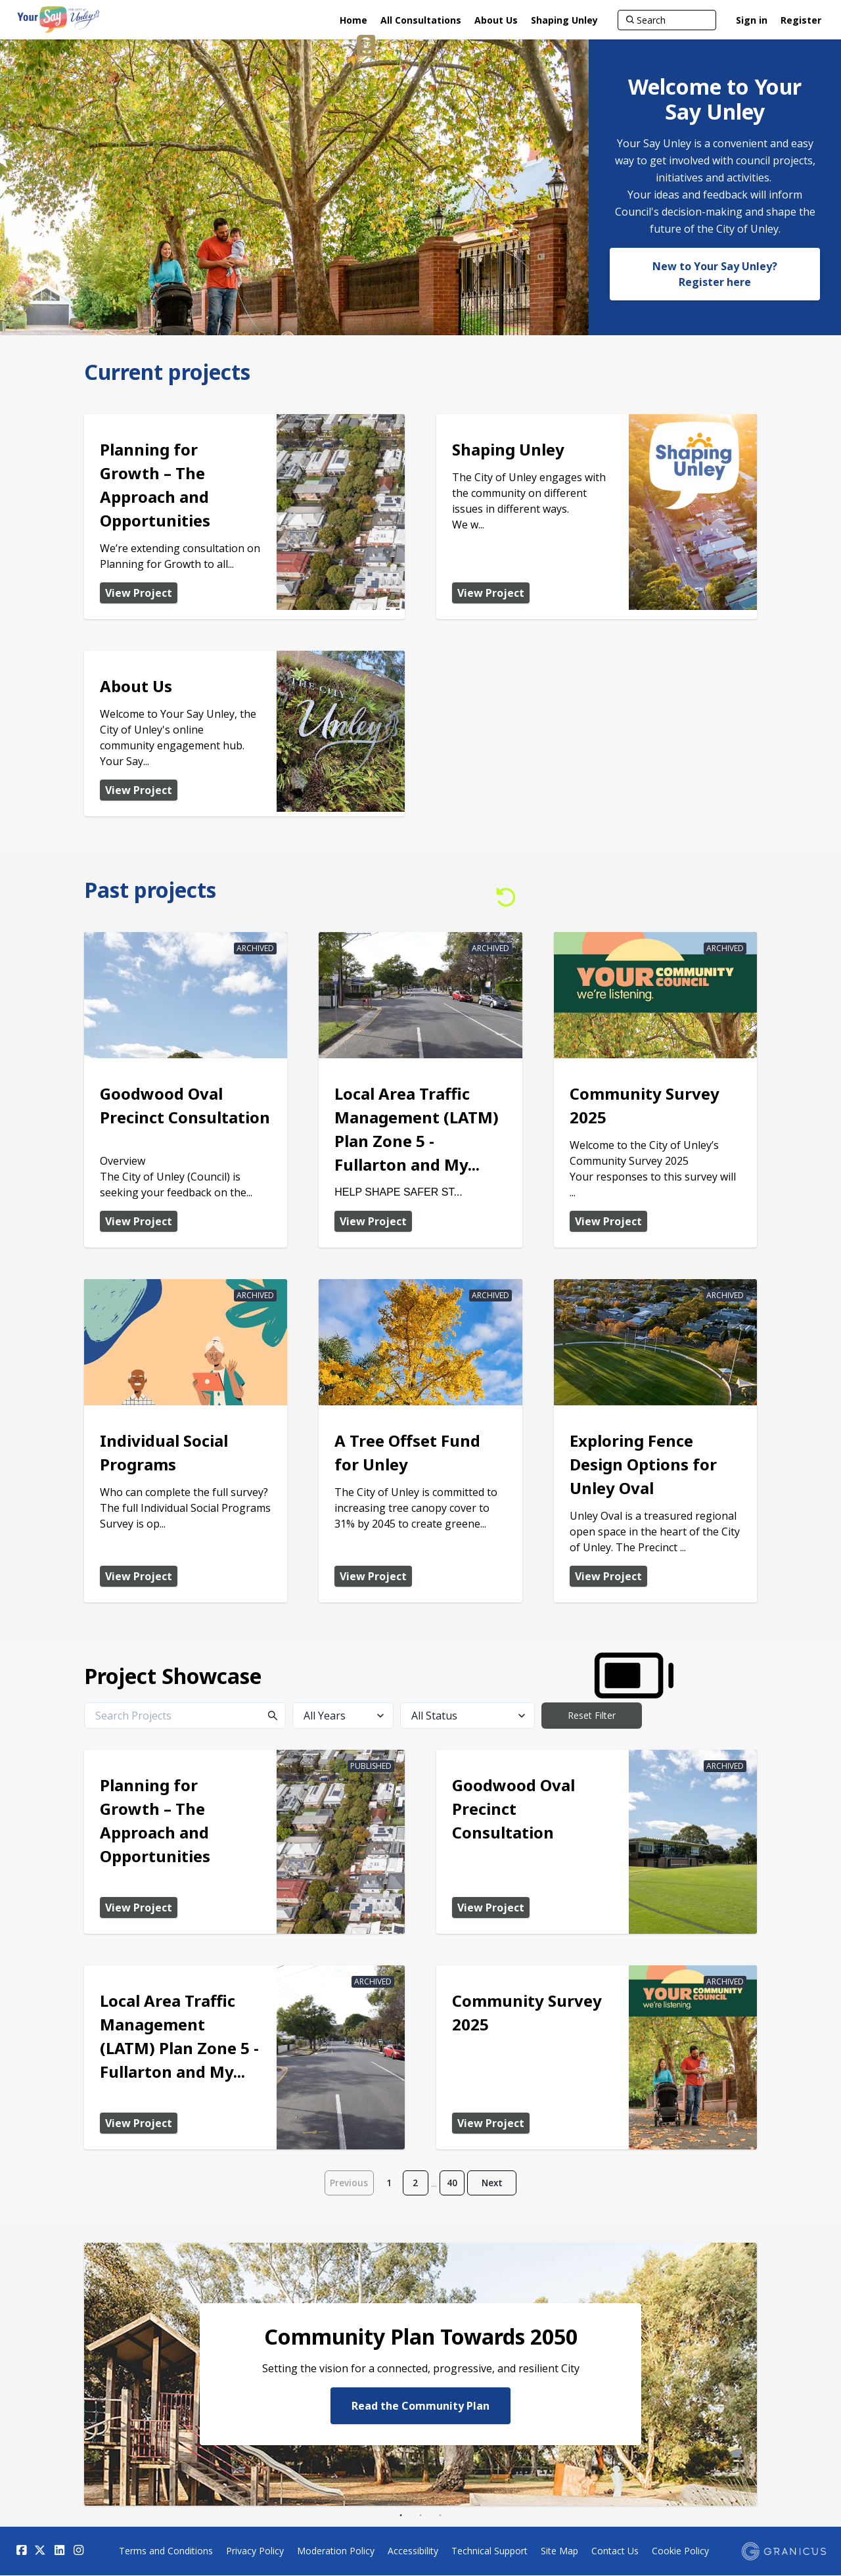  I want to click on indicates battery is at high charge level, so click(633, 1675).